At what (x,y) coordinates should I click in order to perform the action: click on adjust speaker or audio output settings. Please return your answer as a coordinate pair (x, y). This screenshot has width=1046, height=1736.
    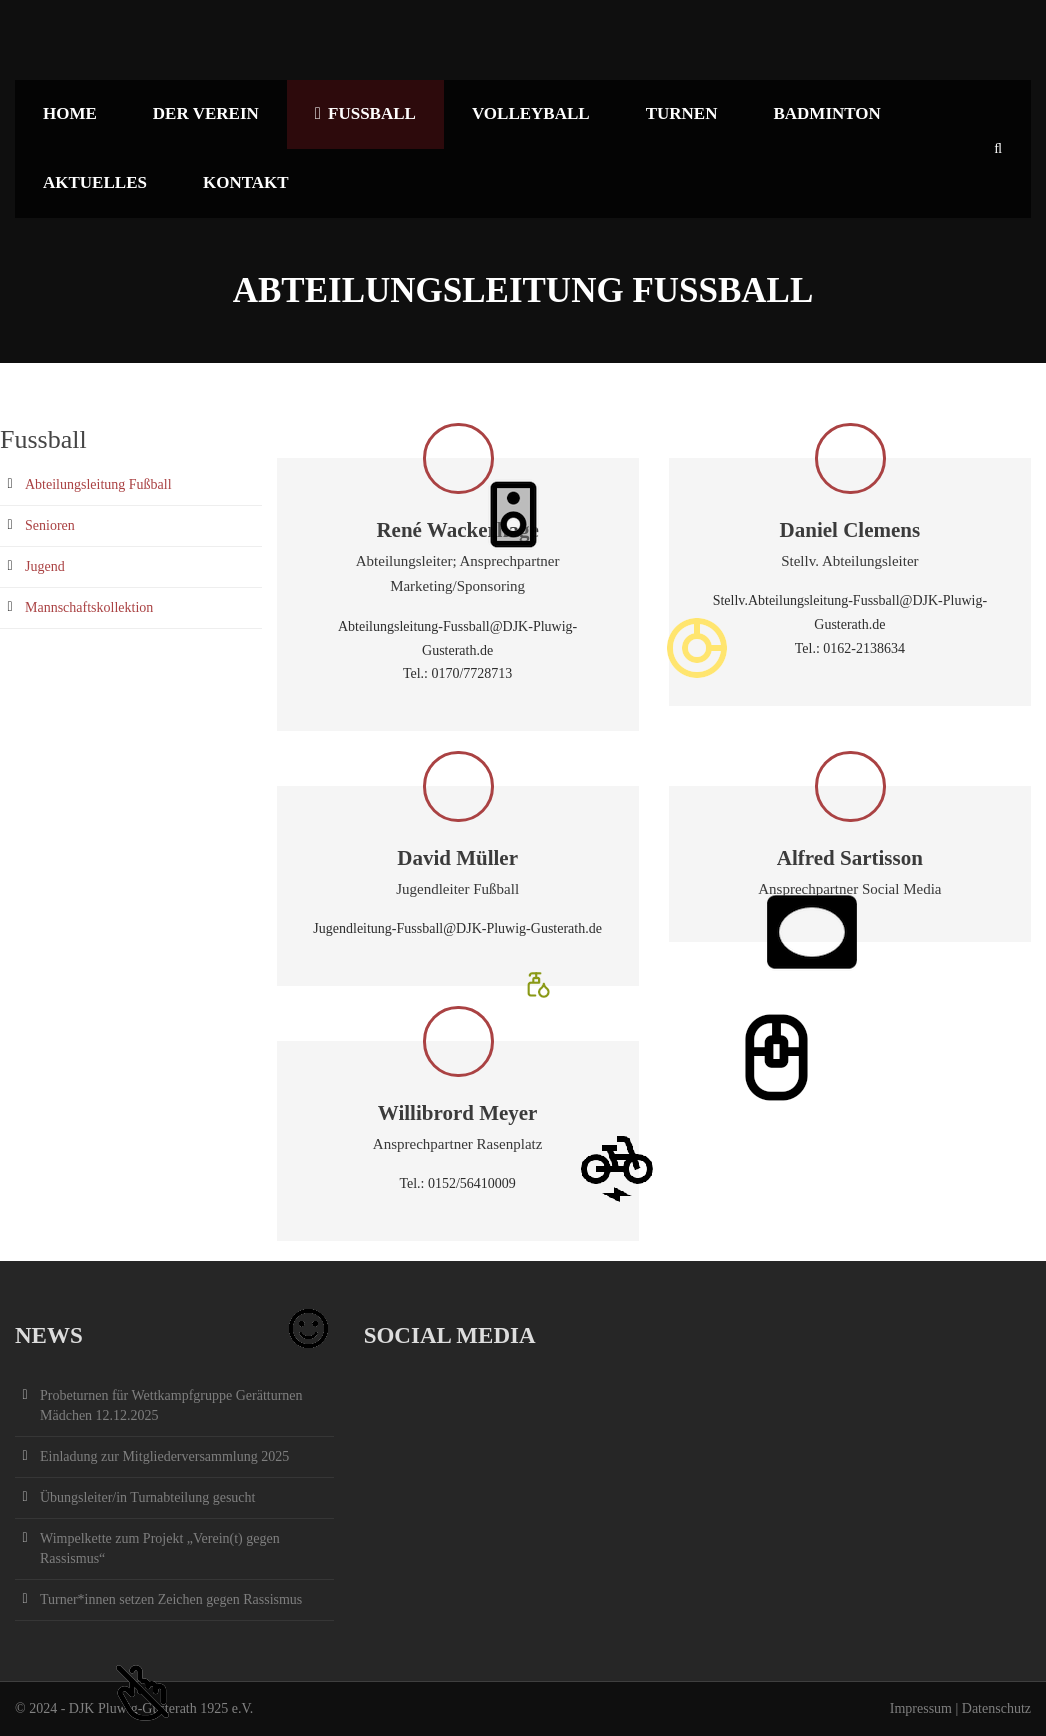
    Looking at the image, I should click on (513, 514).